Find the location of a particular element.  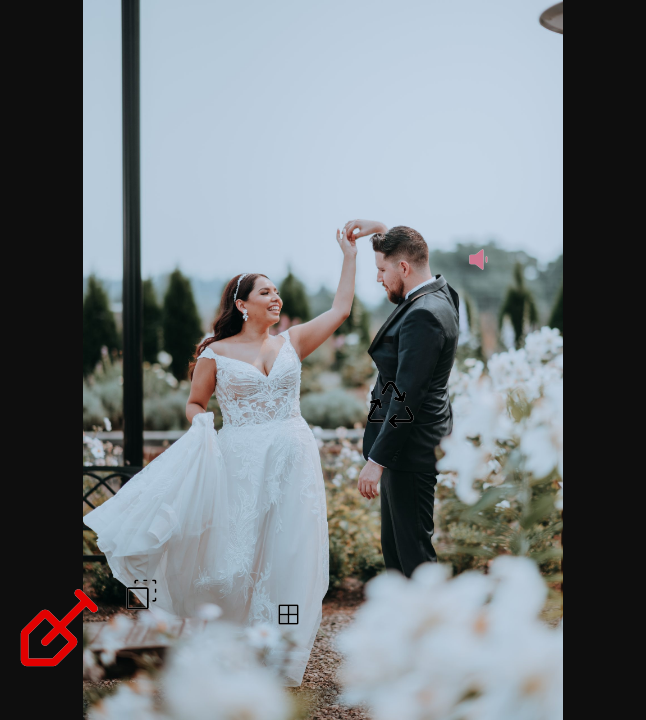

recycle or move item to trash is located at coordinates (390, 404).